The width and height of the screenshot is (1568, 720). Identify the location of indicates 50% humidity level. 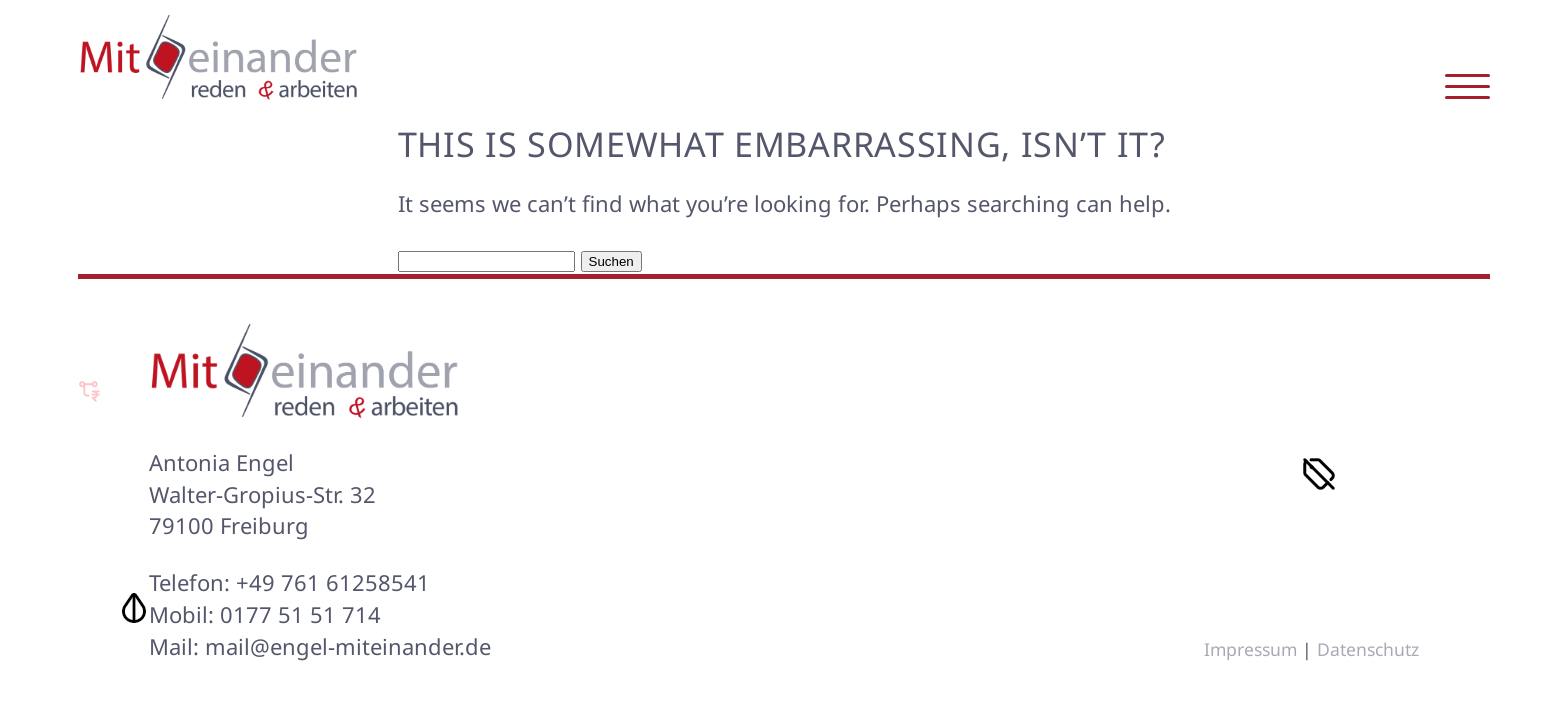
(134, 608).